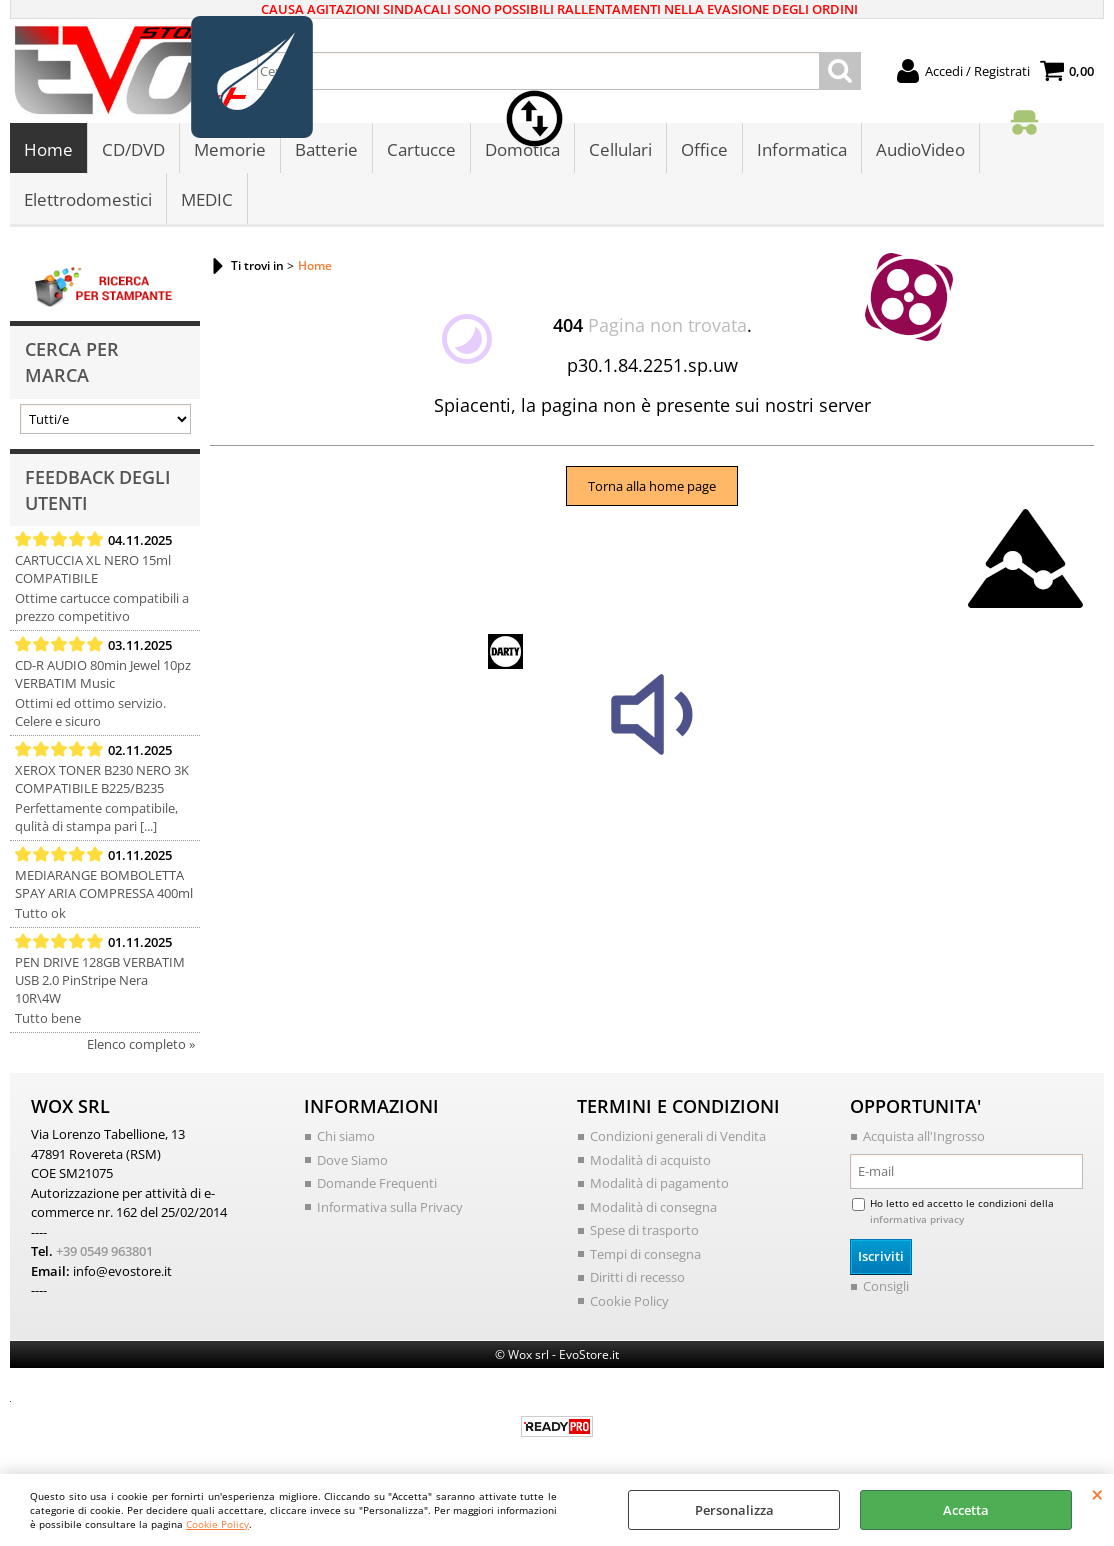 The height and width of the screenshot is (1546, 1114). What do you see at coordinates (252, 77) in the screenshot?
I see `thymeleaf java template engine logo` at bounding box center [252, 77].